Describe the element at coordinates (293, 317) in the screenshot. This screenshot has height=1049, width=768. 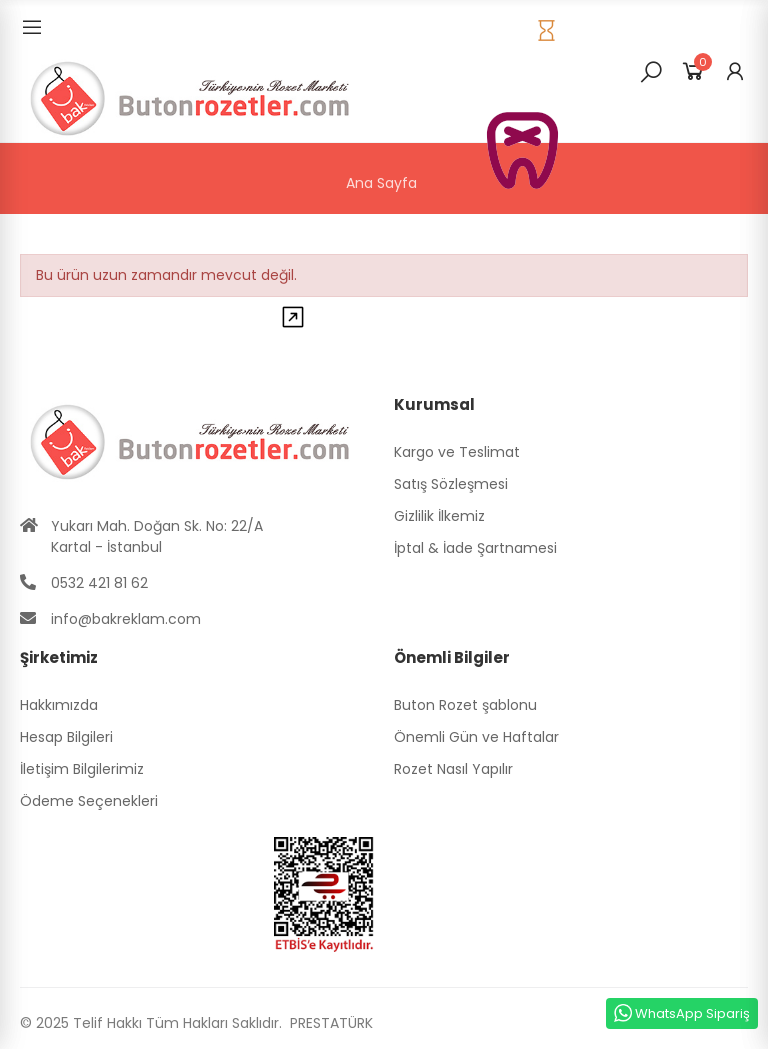
I see `open link in new window` at that location.